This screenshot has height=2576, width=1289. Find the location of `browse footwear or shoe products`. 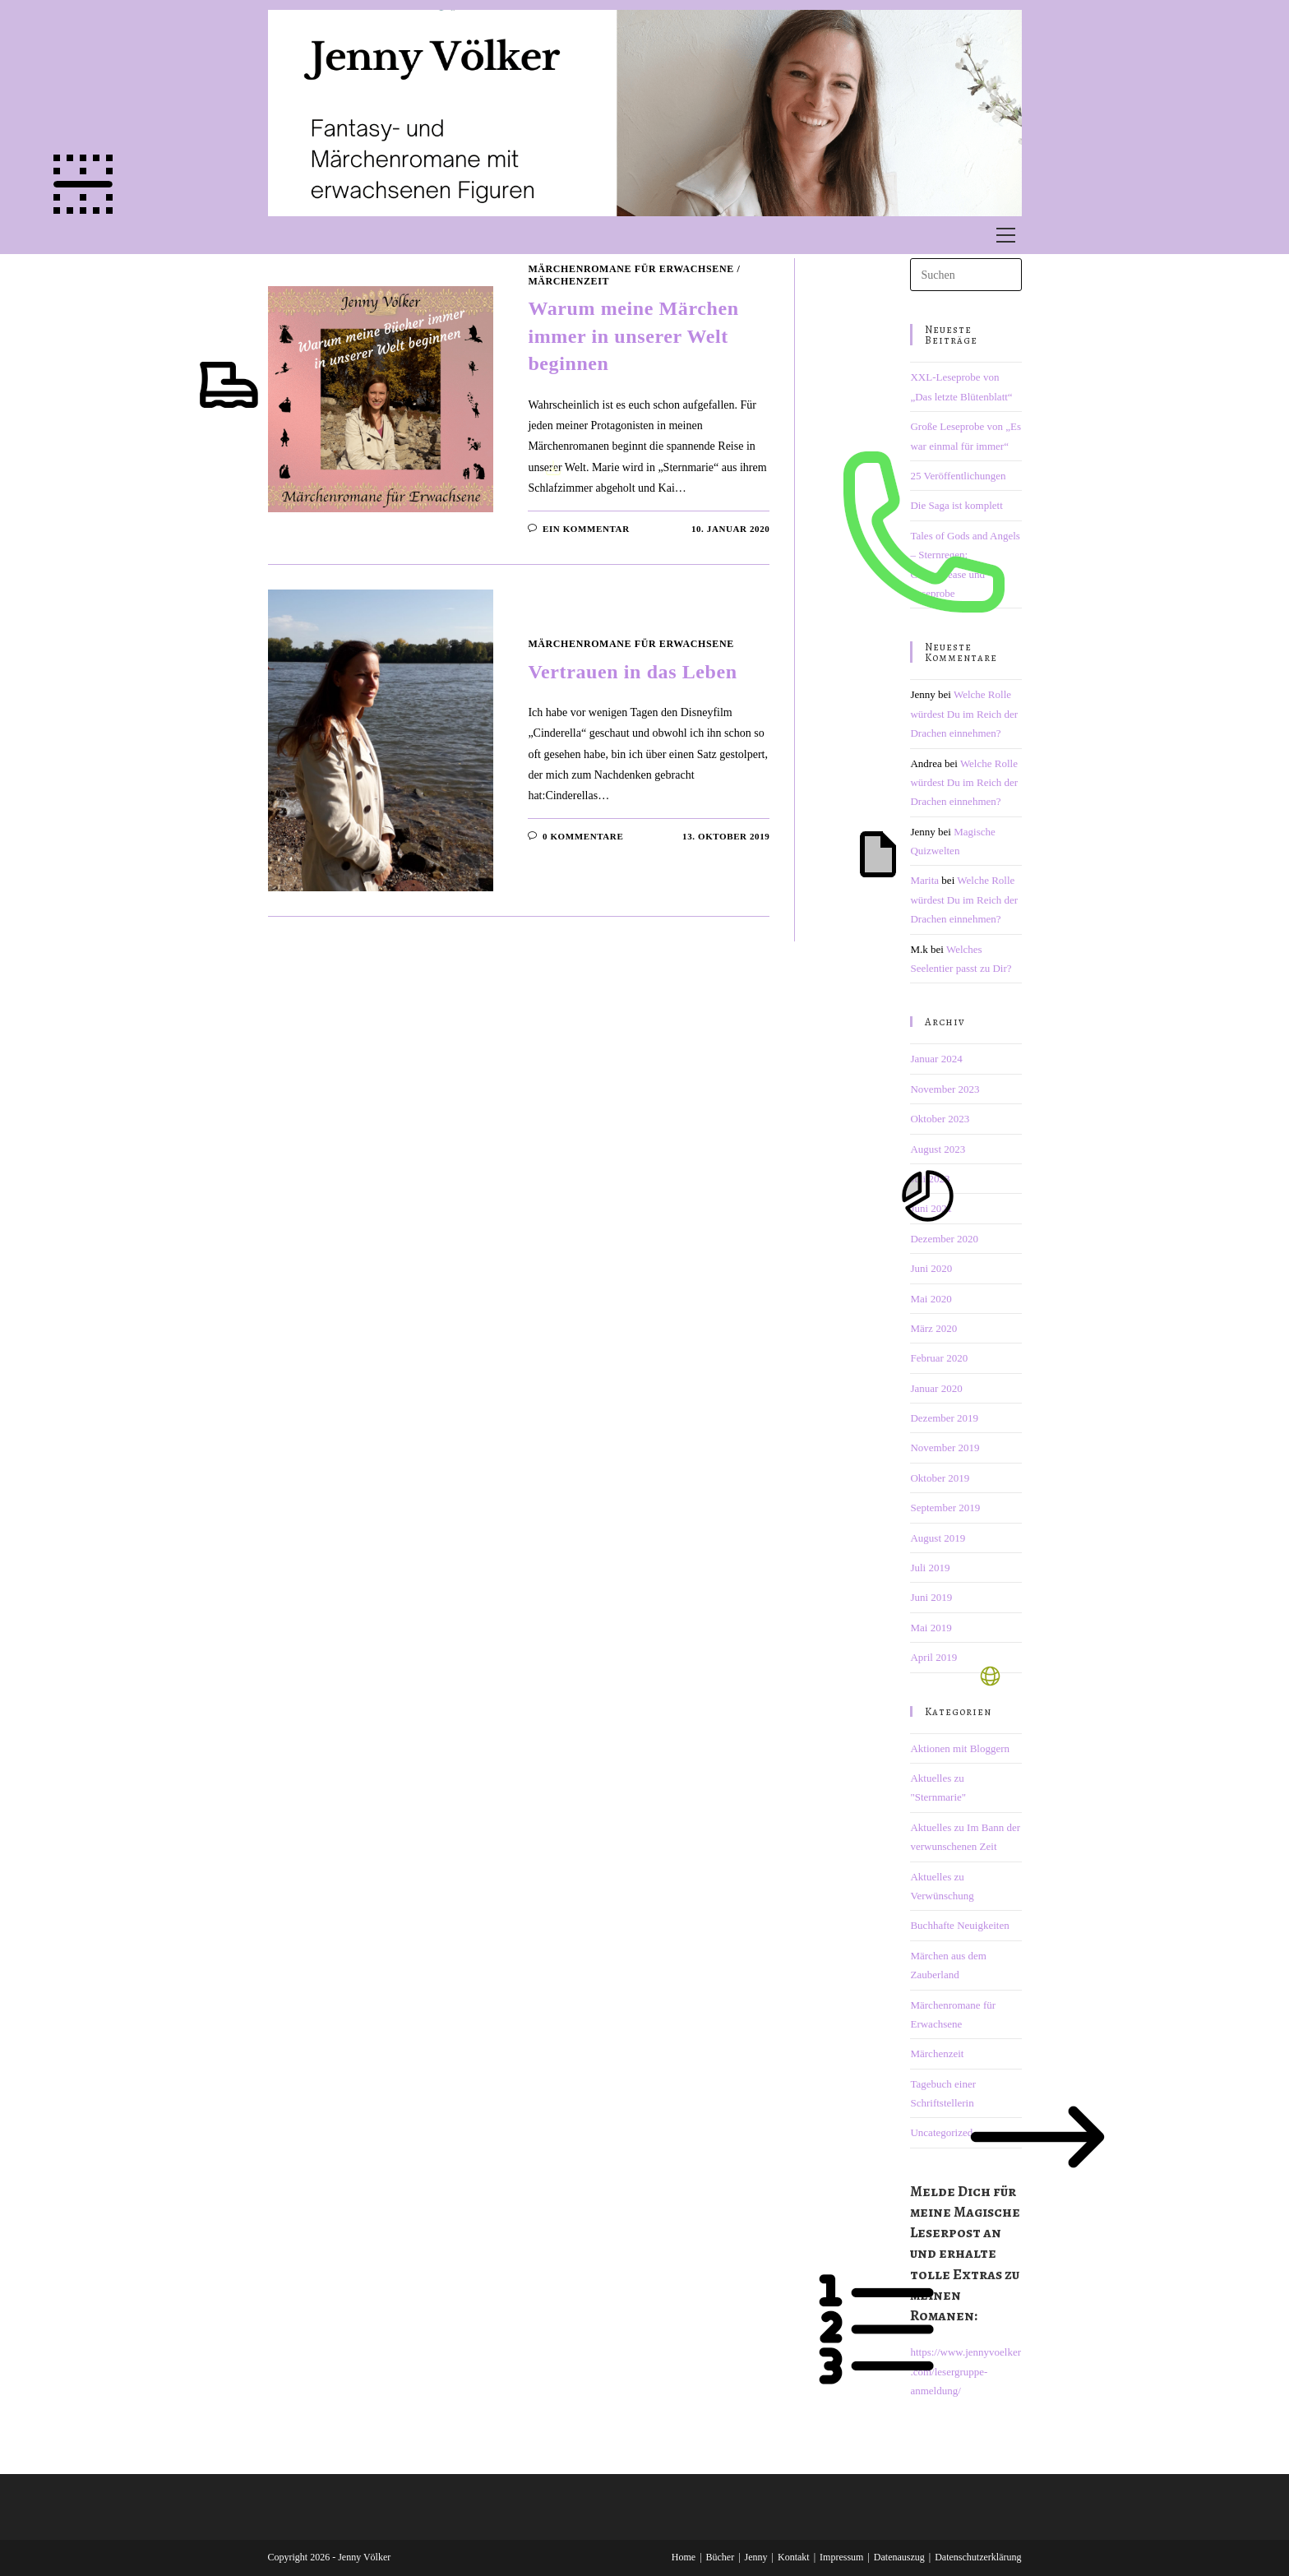

browse footwear or shoe products is located at coordinates (227, 385).